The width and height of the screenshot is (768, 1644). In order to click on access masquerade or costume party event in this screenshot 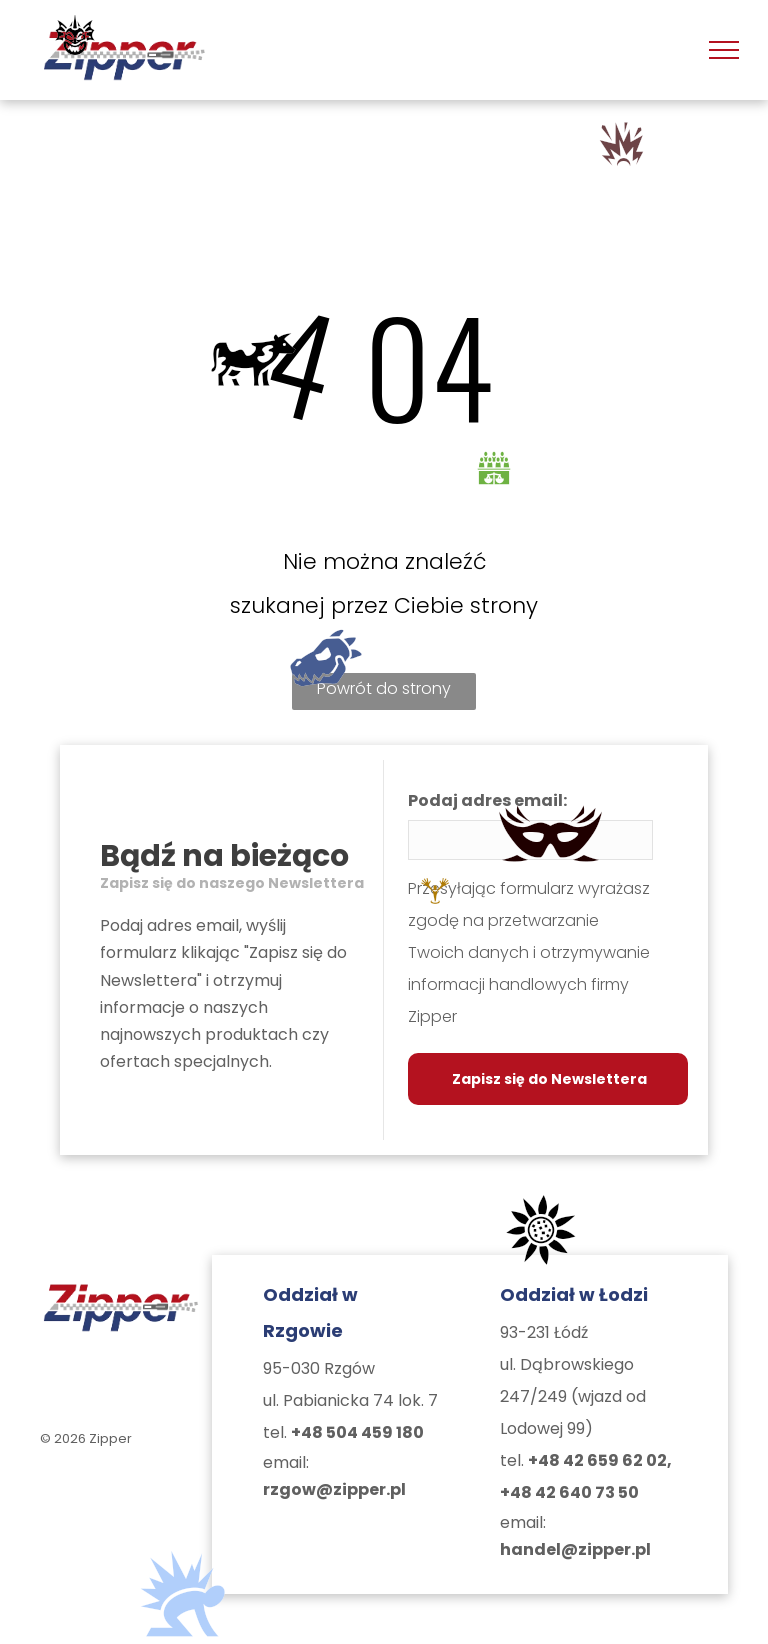, I will do `click(550, 833)`.